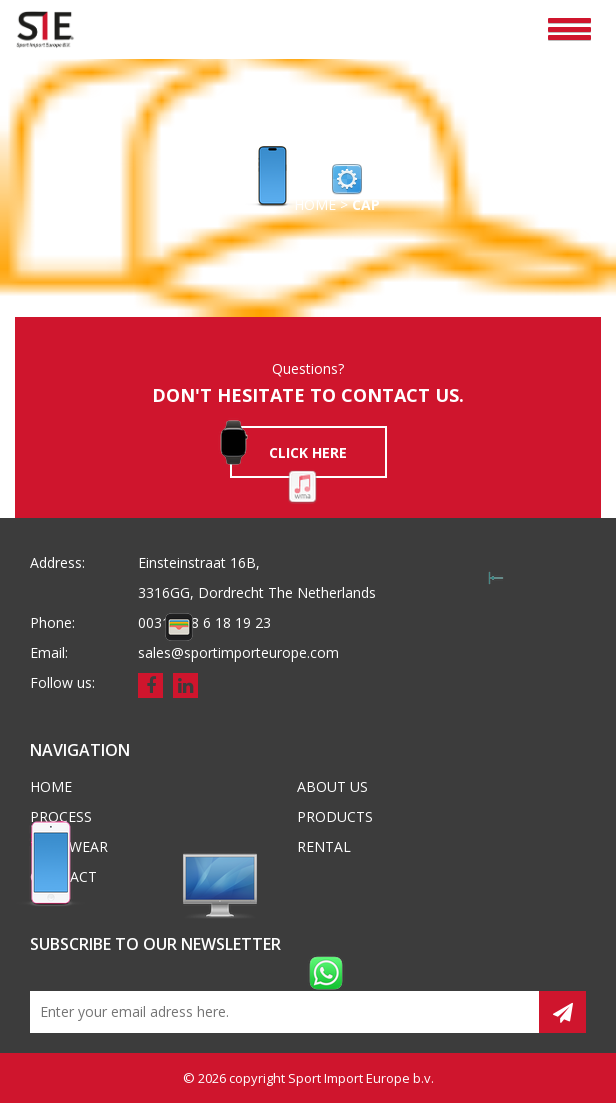 This screenshot has width=616, height=1103. I want to click on a windows media audio (.wma) file, so click(302, 486).